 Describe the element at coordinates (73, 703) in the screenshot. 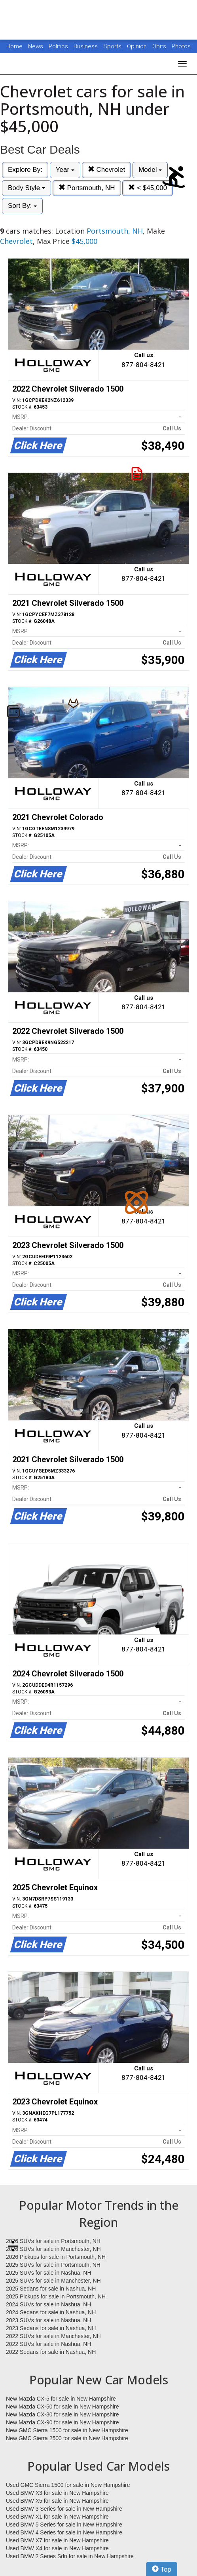

I see `open GitLab repository` at that location.